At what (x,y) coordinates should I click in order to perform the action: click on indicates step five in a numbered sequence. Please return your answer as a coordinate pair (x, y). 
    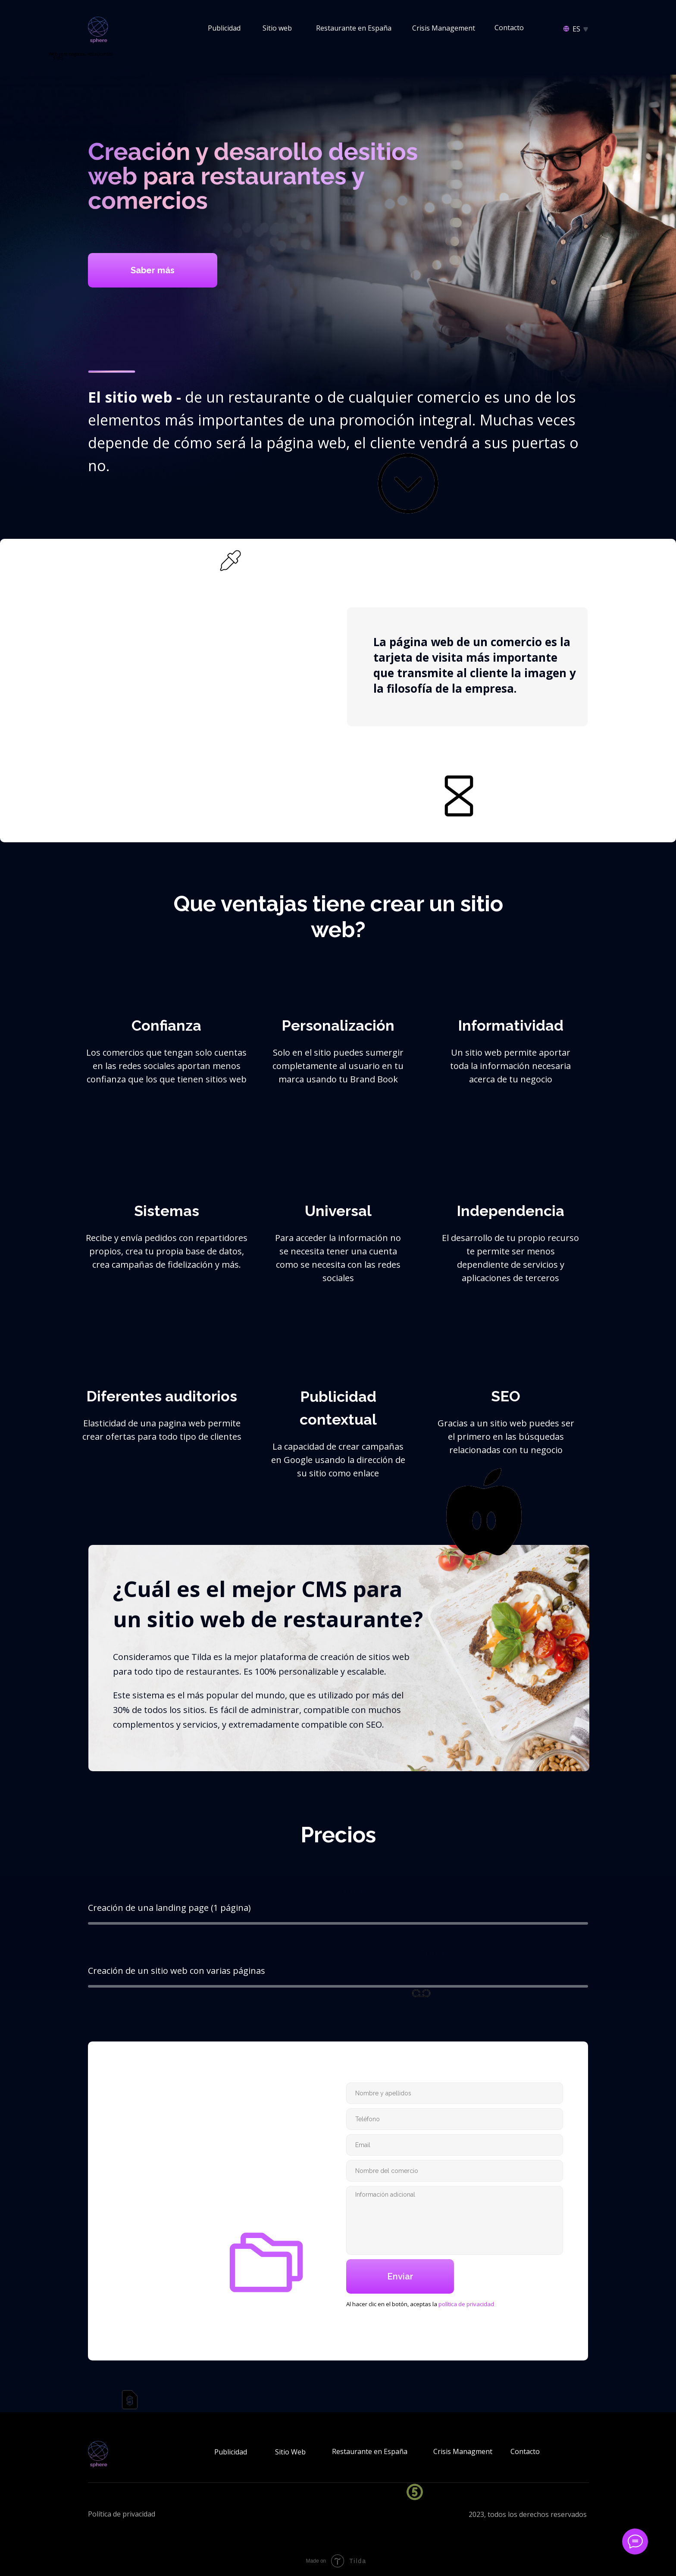
    Looking at the image, I should click on (415, 2492).